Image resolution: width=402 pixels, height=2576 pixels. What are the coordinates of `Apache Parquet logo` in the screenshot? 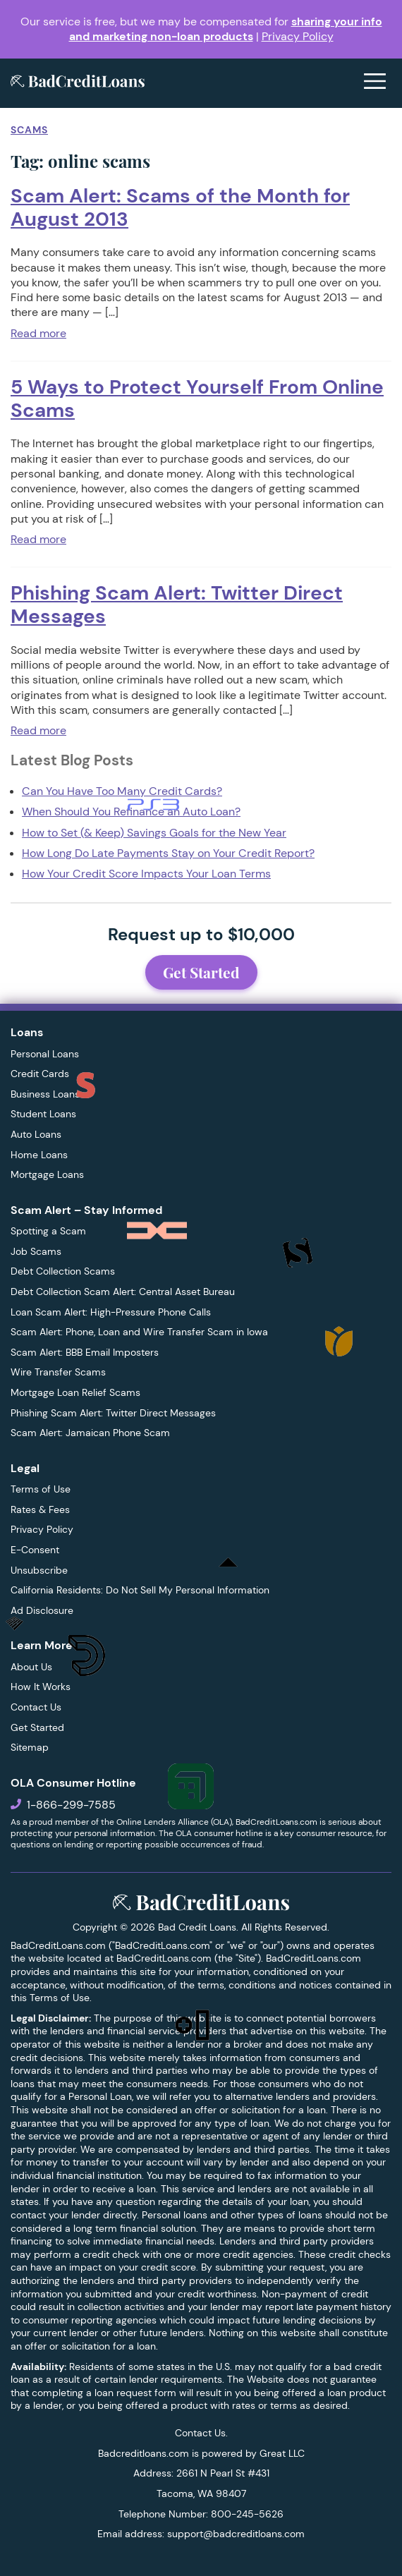 It's located at (14, 1623).